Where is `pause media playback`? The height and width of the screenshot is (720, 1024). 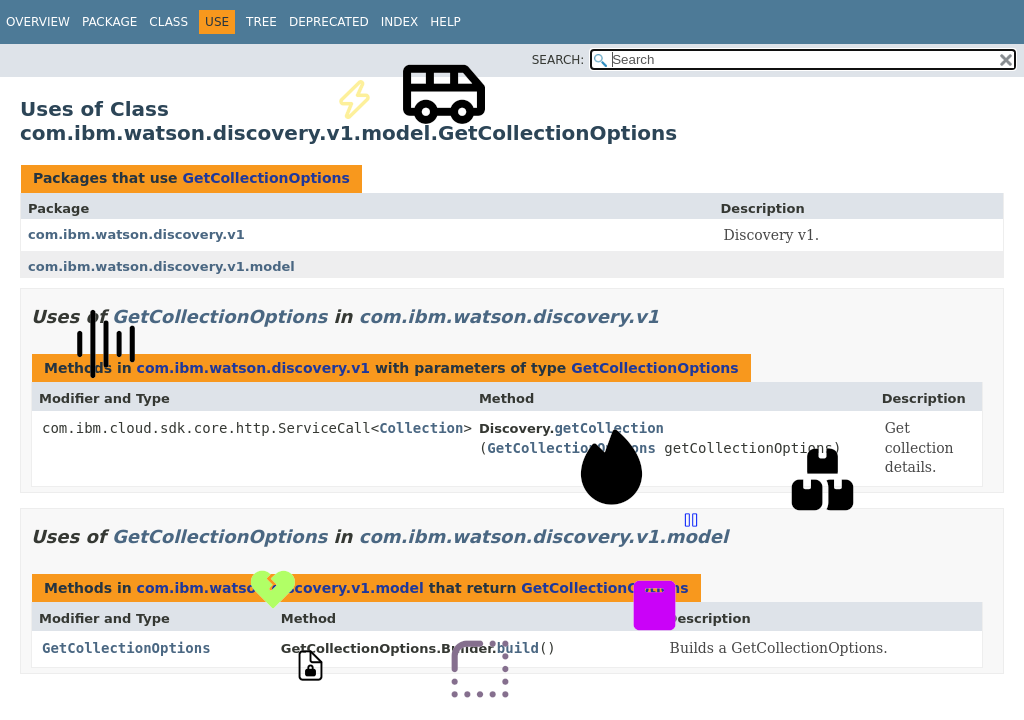 pause media playback is located at coordinates (691, 520).